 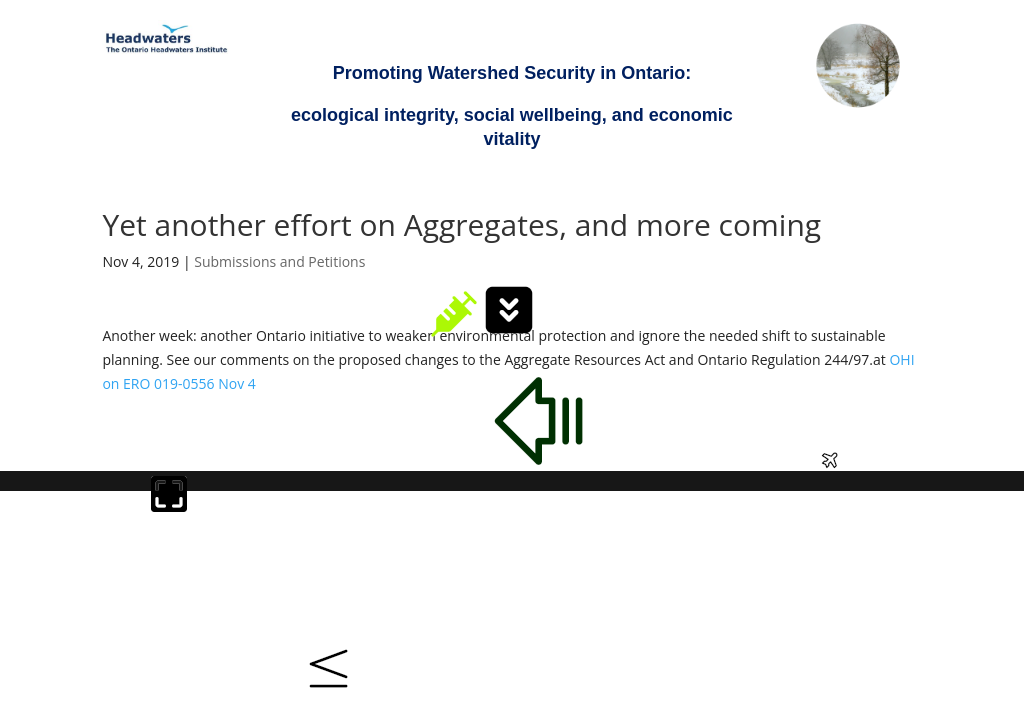 I want to click on scroll down or view more content, so click(x=509, y=310).